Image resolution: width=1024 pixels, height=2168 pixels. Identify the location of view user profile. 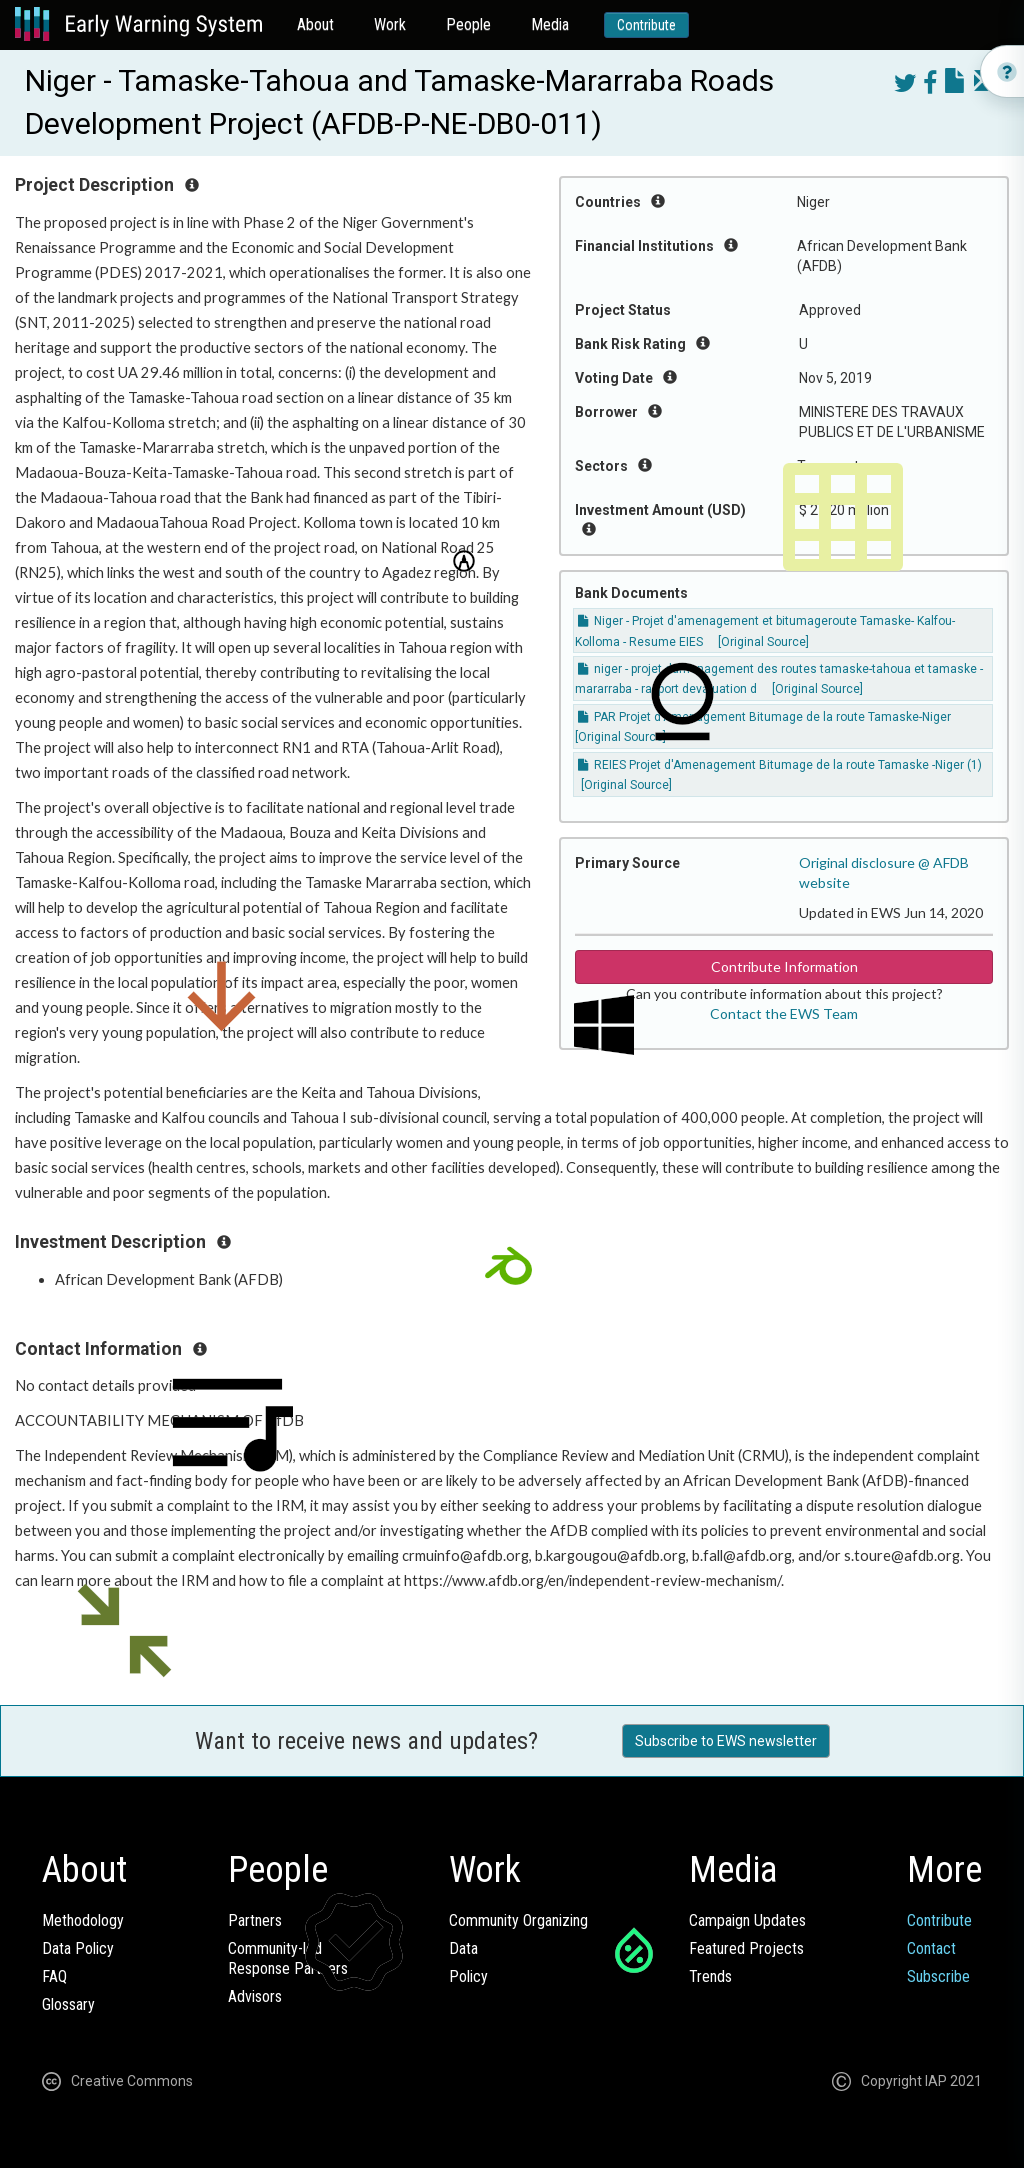
(682, 701).